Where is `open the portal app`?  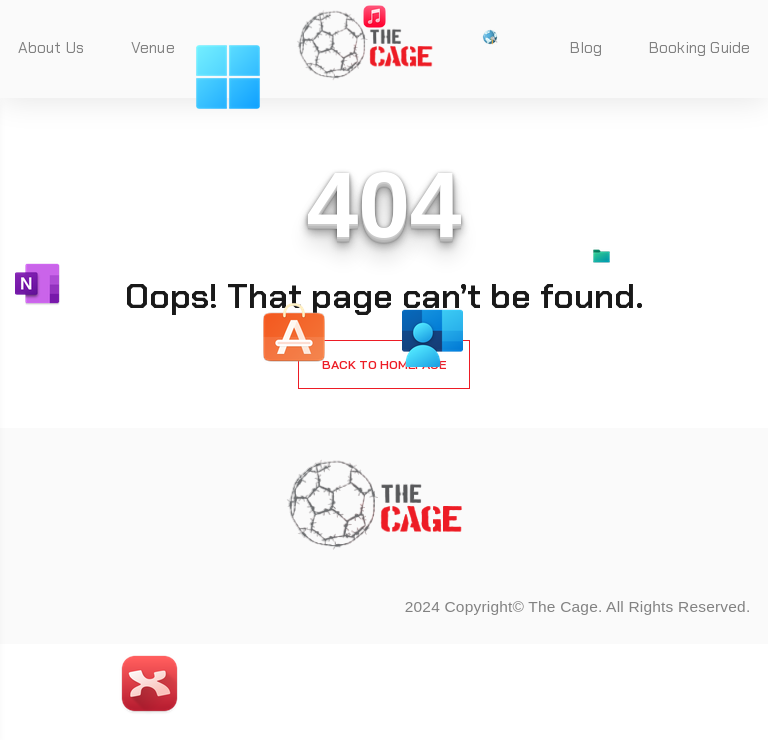
open the portal app is located at coordinates (432, 336).